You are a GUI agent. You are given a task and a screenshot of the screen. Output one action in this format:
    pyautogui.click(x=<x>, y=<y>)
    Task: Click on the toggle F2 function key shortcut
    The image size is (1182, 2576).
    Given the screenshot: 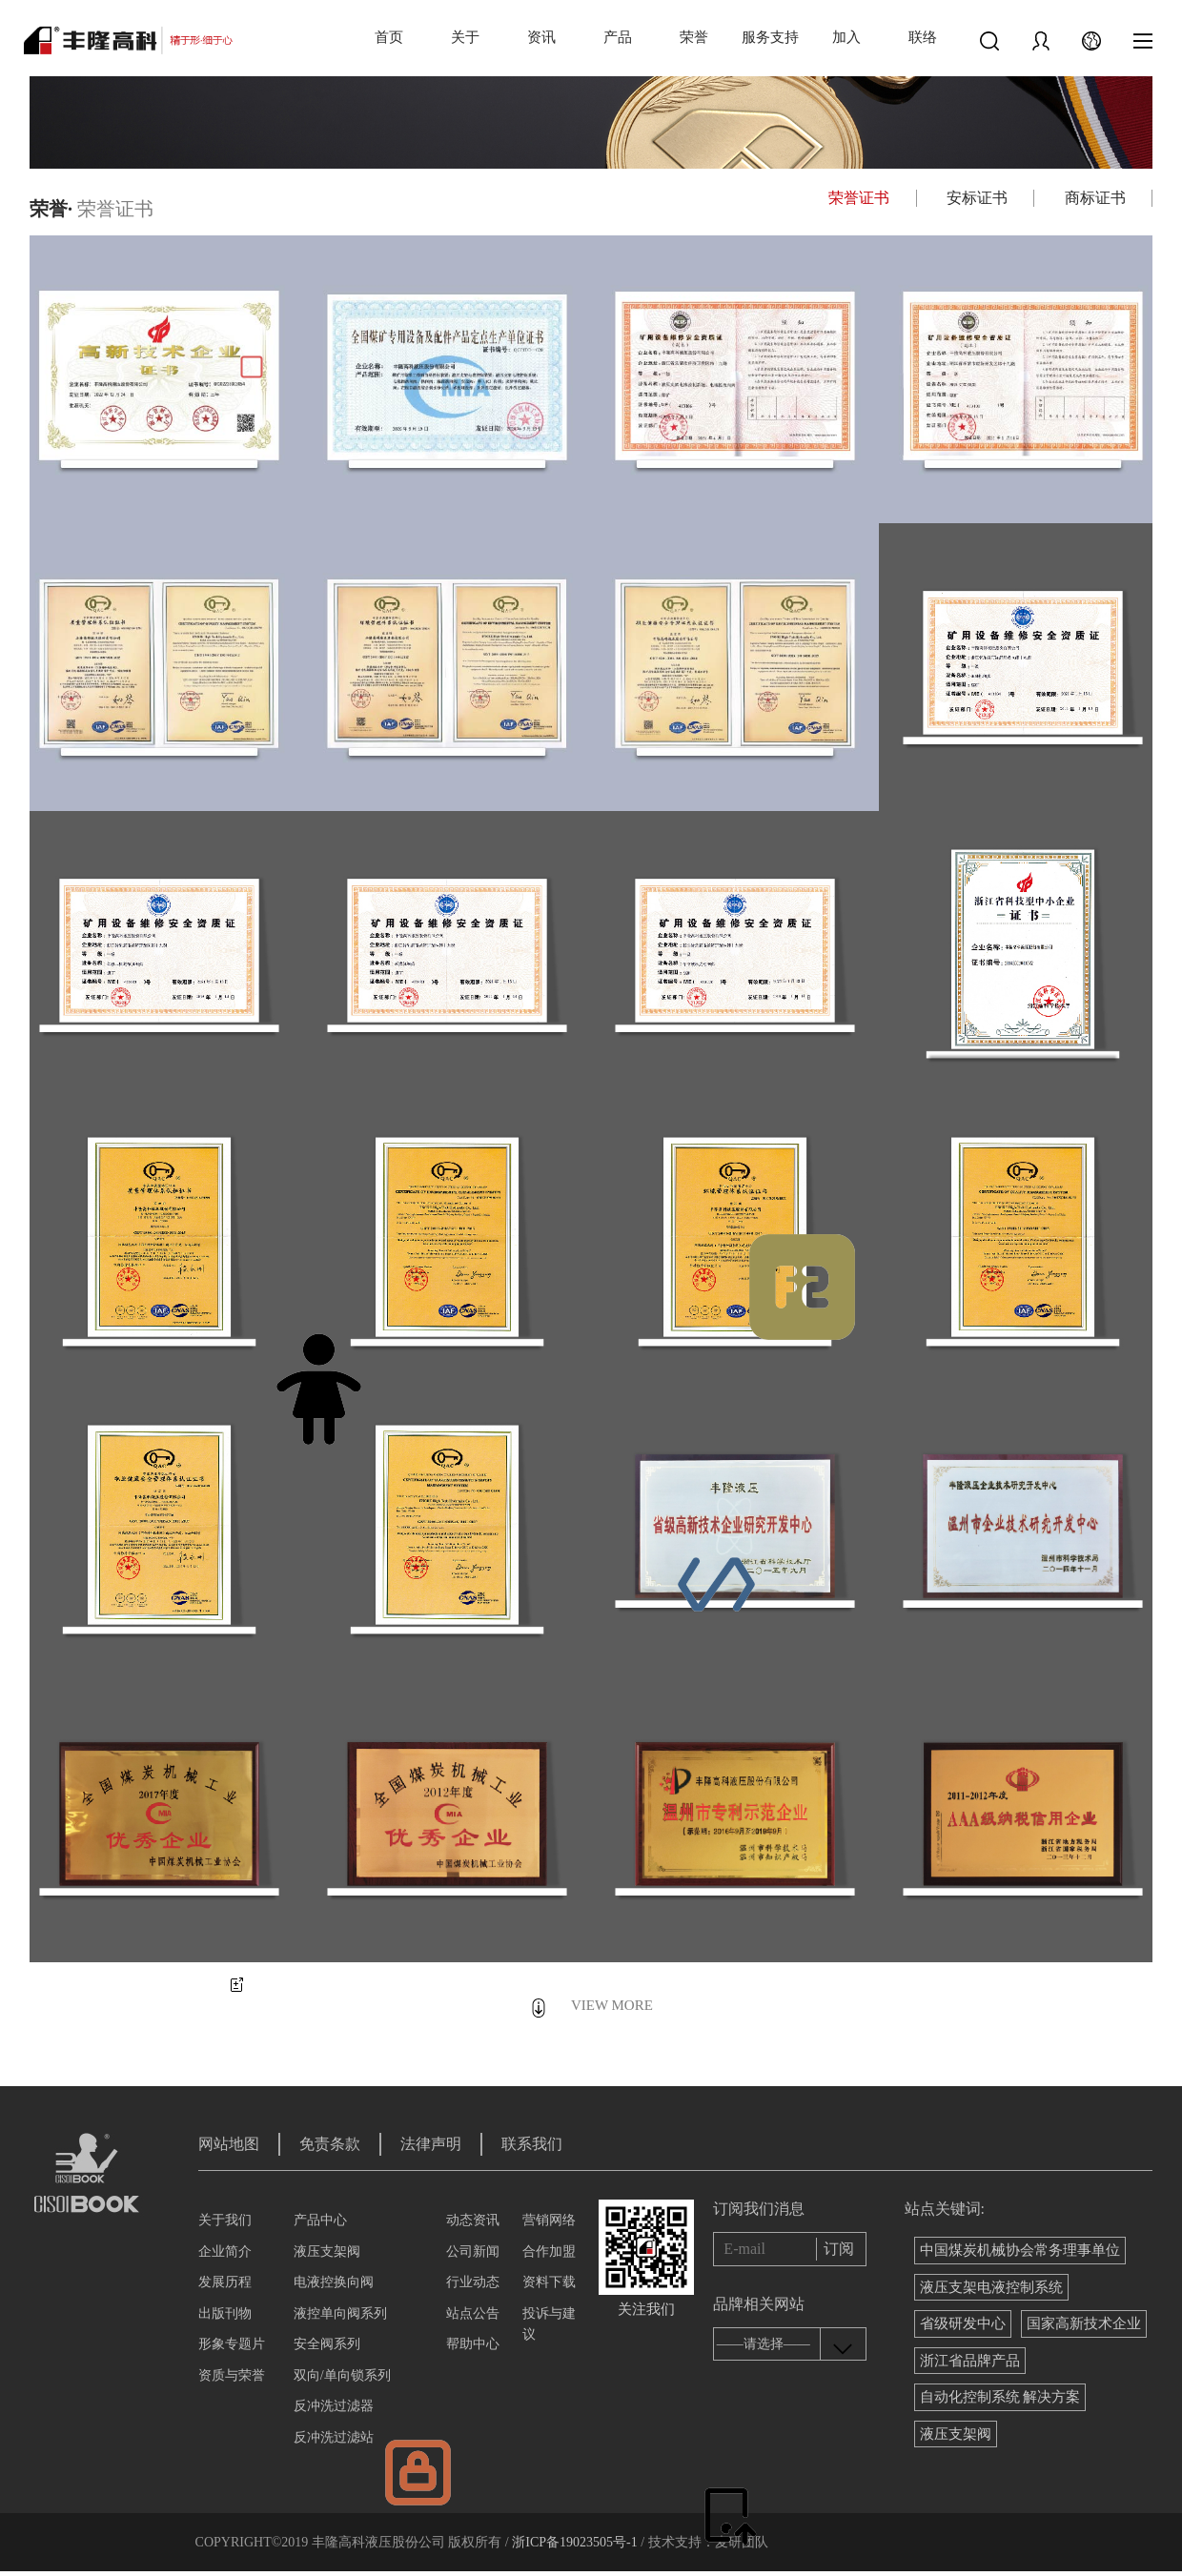 What is the action you would take?
    pyautogui.click(x=802, y=1287)
    